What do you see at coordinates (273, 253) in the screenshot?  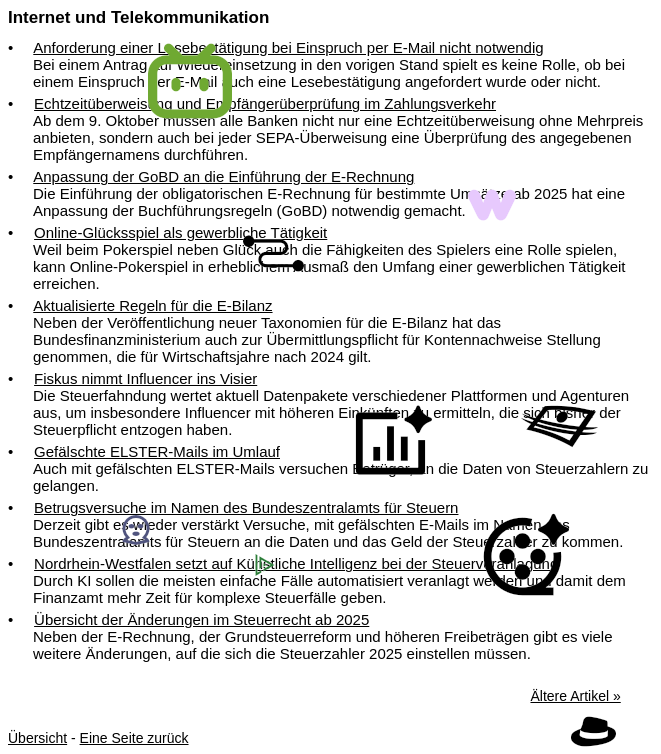 I see `relay app logo` at bounding box center [273, 253].